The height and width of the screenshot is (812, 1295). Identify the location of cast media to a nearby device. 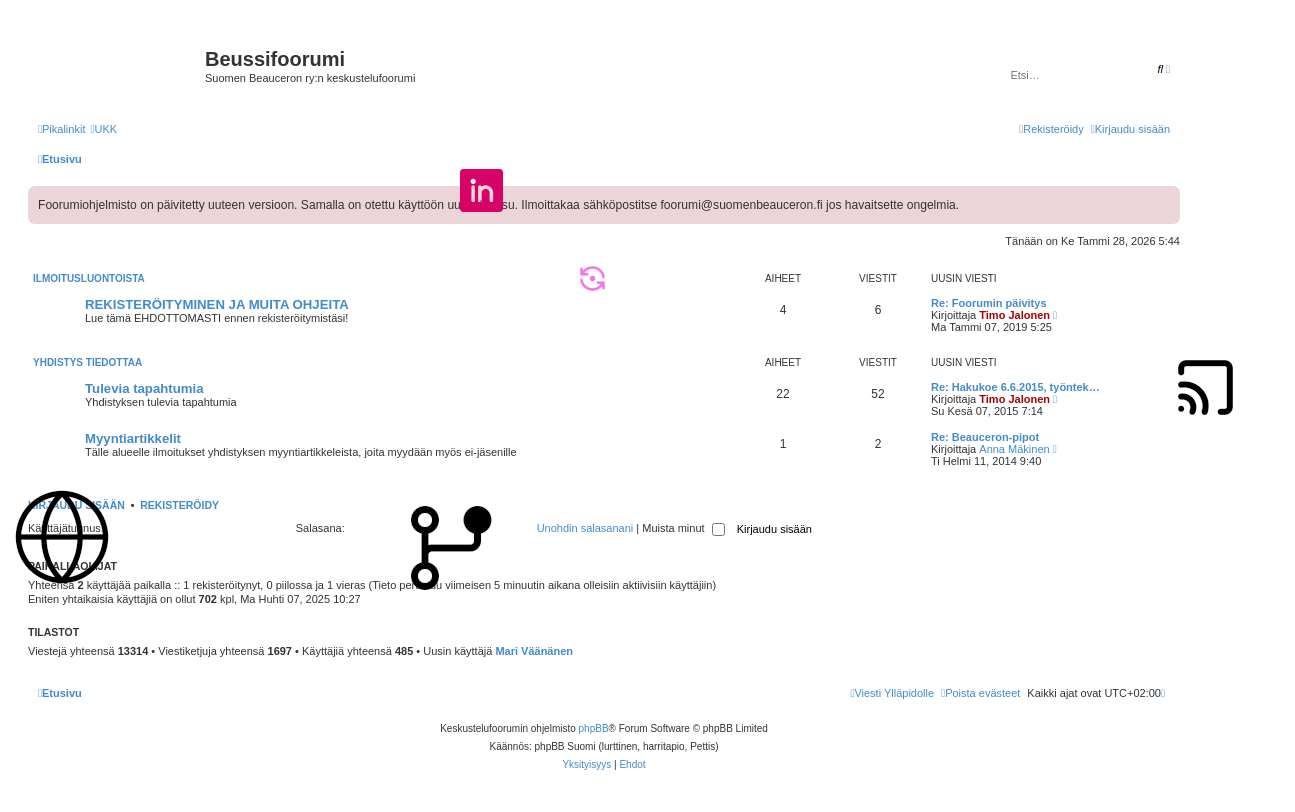
(1205, 387).